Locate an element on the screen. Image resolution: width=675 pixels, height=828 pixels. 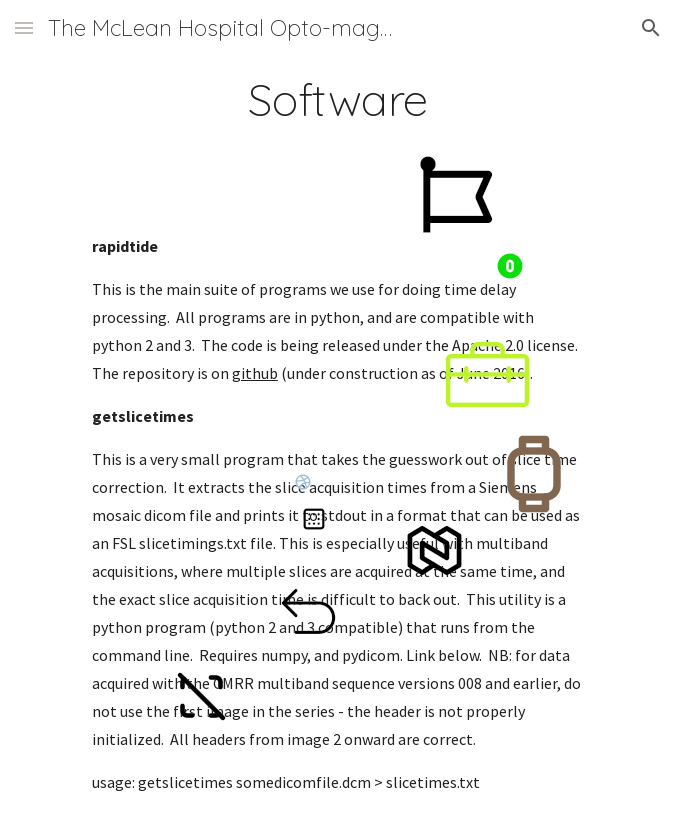
access smartwatch settings is located at coordinates (534, 474).